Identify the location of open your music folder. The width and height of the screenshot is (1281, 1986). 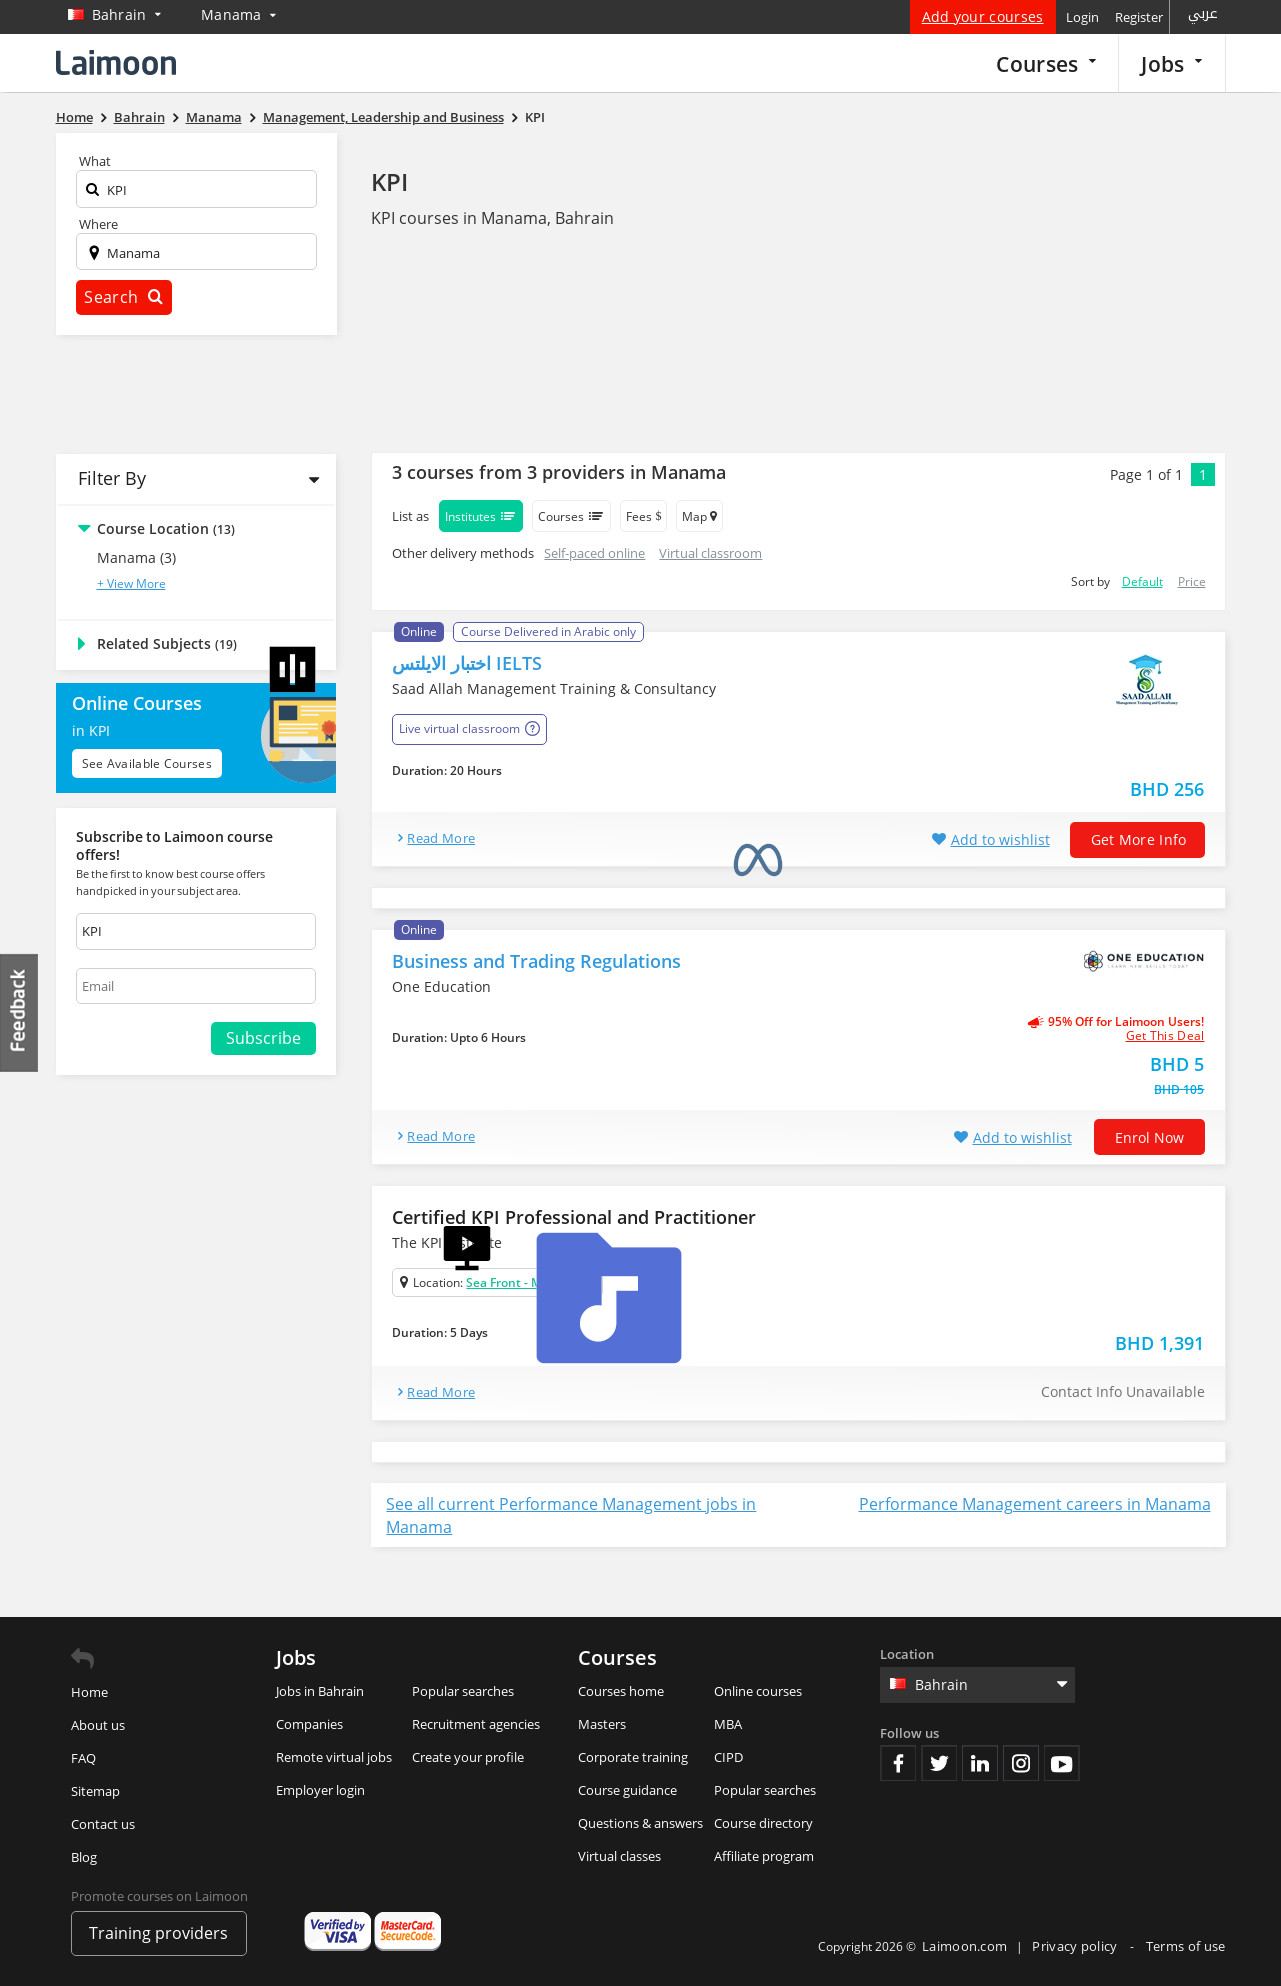
(609, 1298).